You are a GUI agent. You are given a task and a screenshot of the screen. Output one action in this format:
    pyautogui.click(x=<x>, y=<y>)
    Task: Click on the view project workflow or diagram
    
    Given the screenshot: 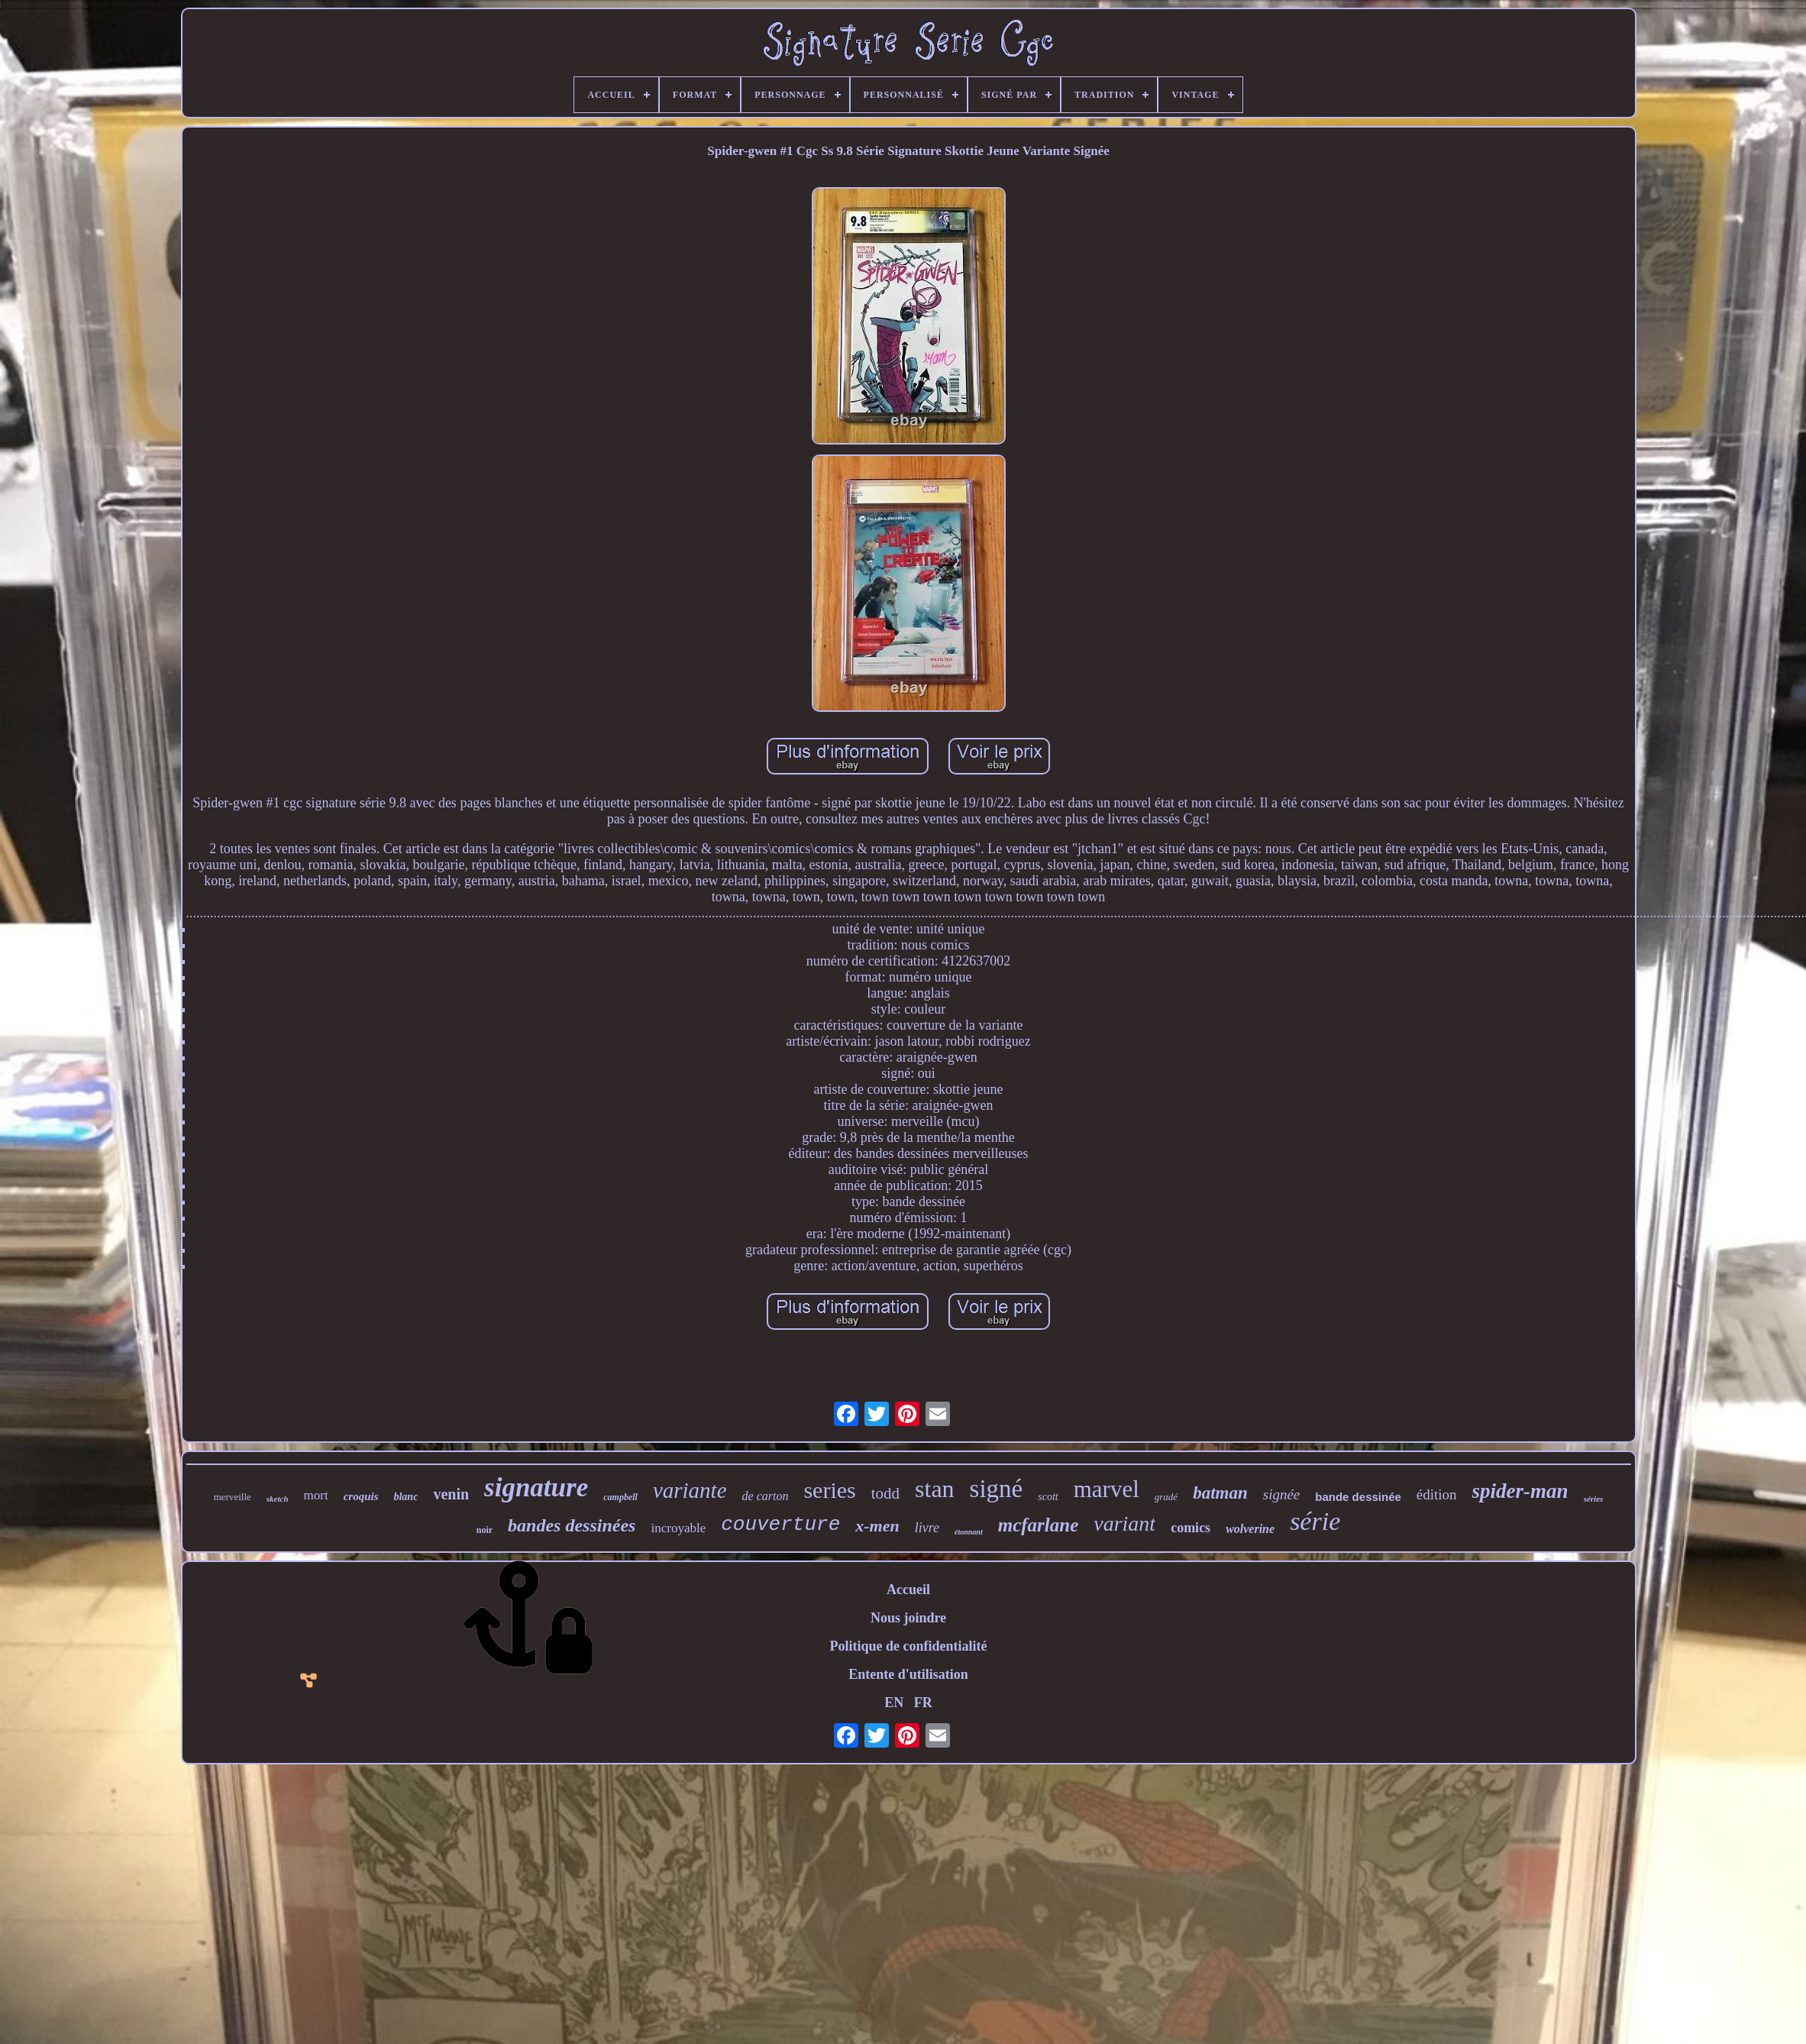 What is the action you would take?
    pyautogui.click(x=309, y=1680)
    